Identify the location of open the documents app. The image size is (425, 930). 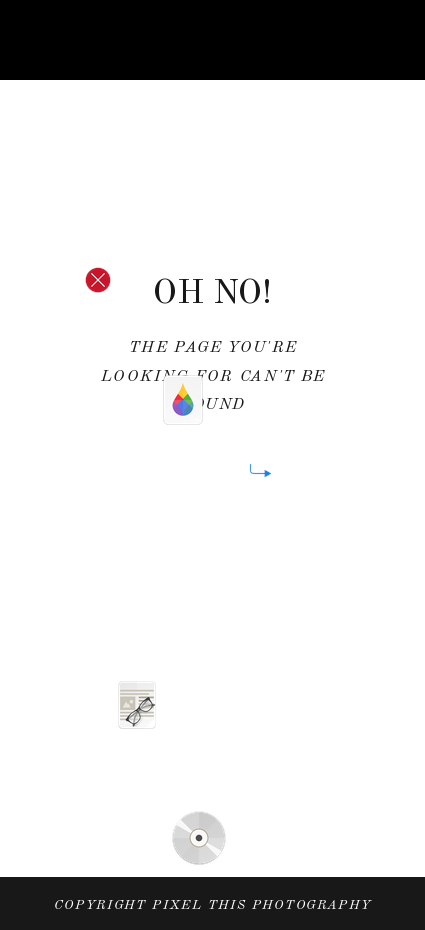
(137, 705).